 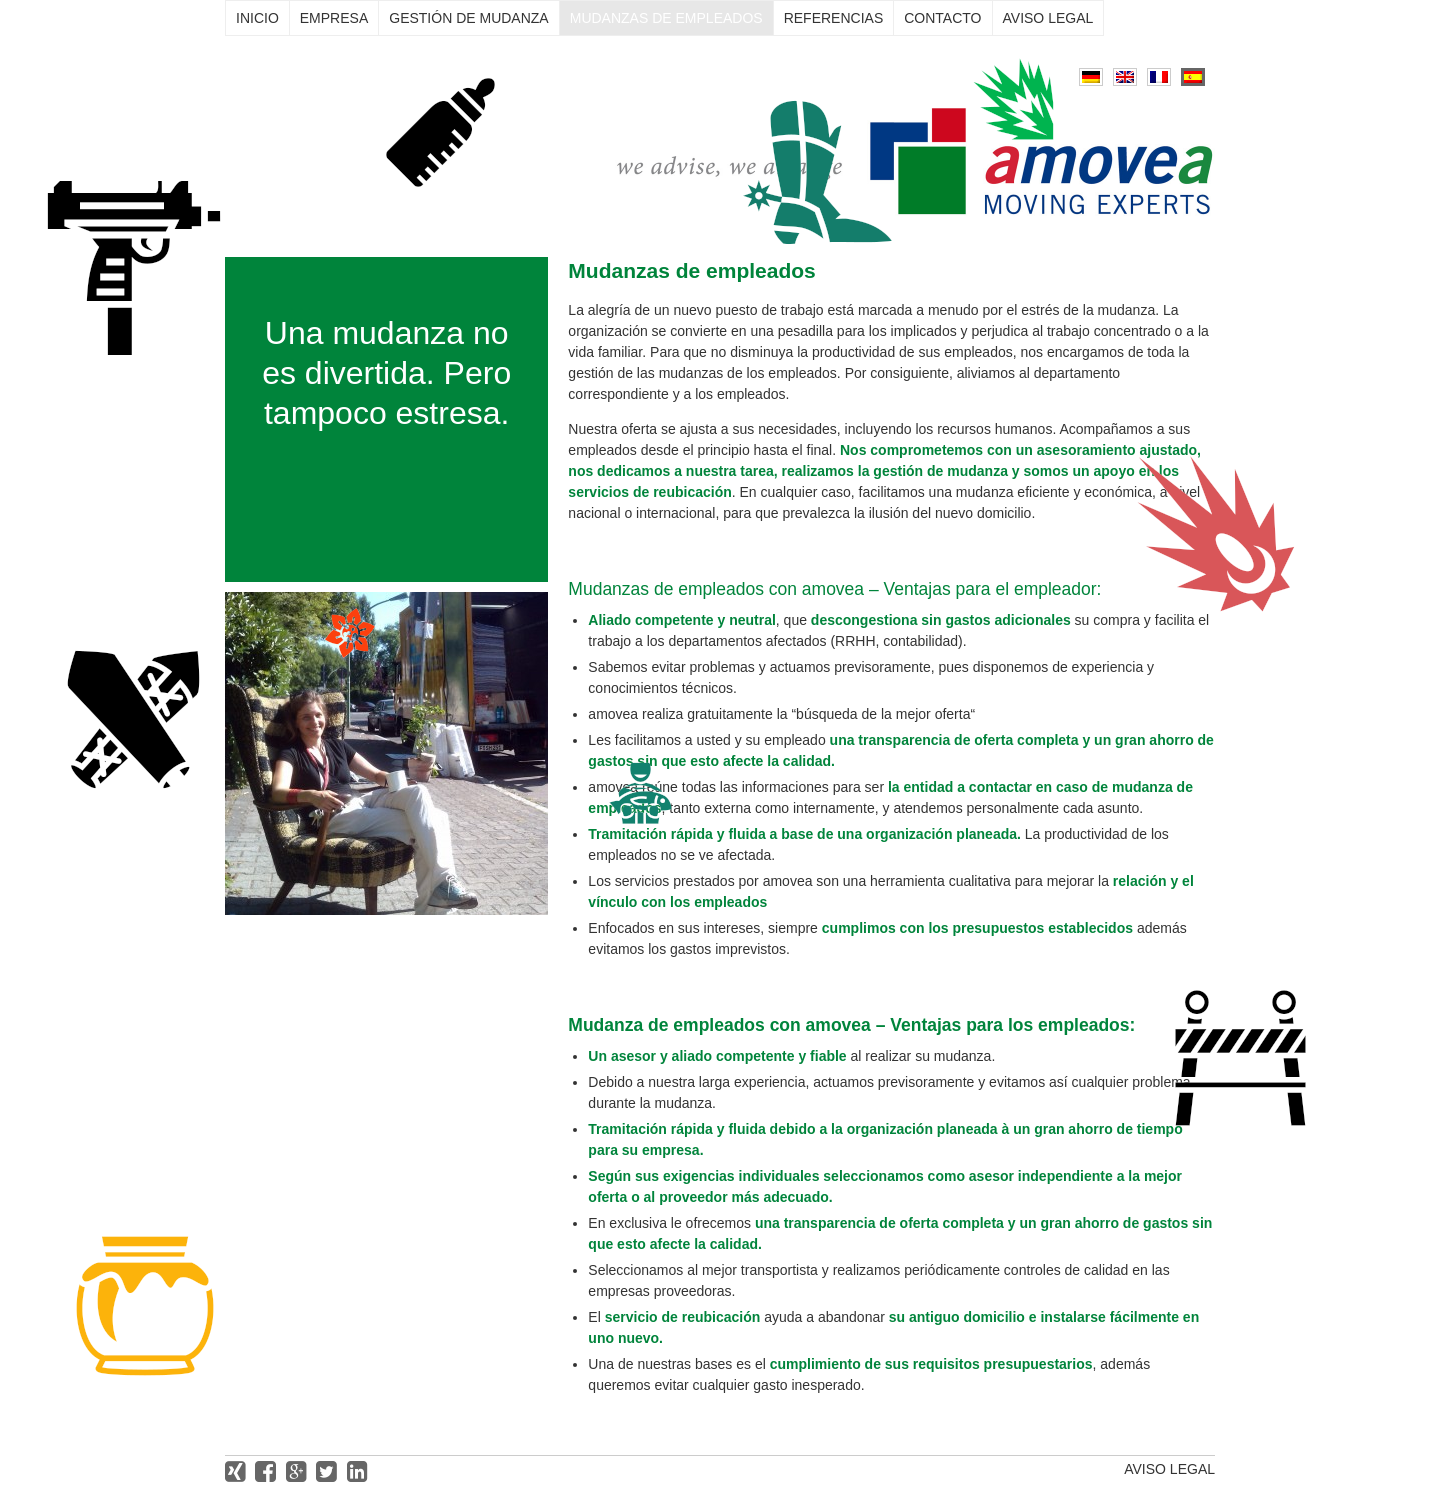 What do you see at coordinates (1213, 532) in the screenshot?
I see `indicates a falling or dropping object in gameplay` at bounding box center [1213, 532].